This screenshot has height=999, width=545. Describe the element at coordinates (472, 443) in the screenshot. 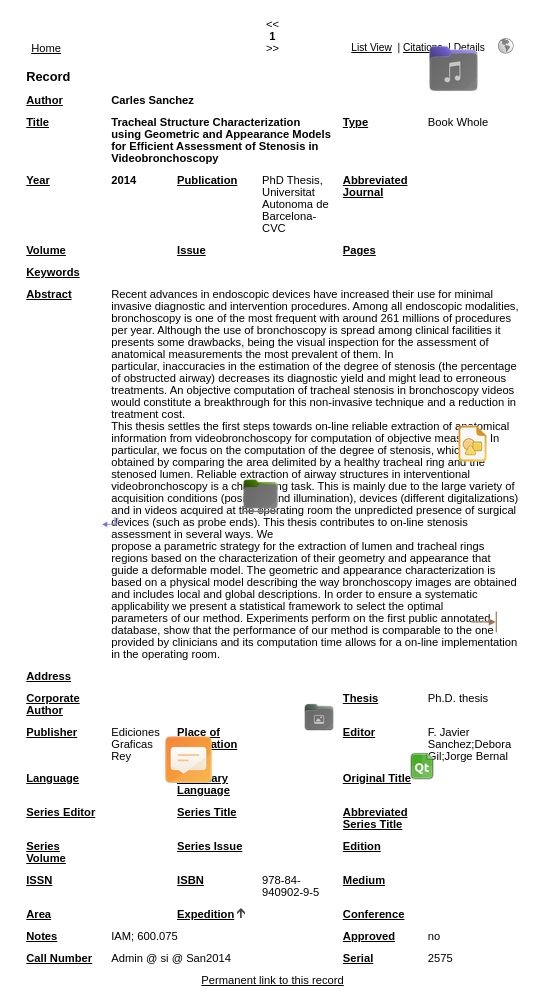

I see `libreoffice draw template file` at that location.